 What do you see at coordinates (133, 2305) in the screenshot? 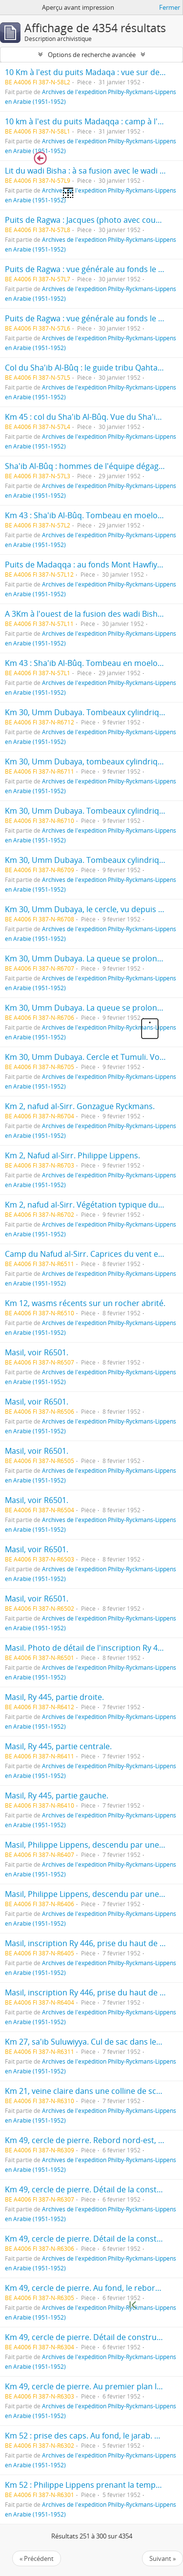
I see `skip to the beginning` at bounding box center [133, 2305].